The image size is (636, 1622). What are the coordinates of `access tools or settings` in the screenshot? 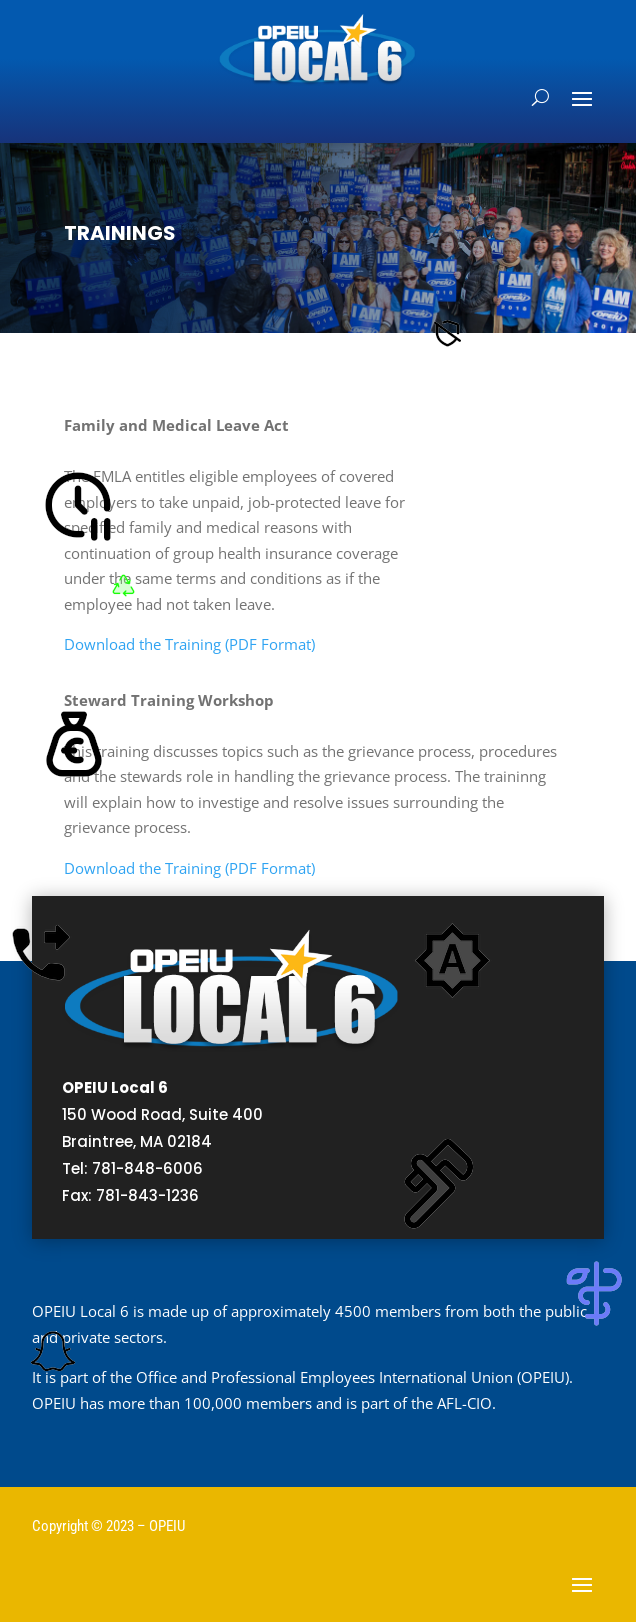 It's located at (434, 1183).